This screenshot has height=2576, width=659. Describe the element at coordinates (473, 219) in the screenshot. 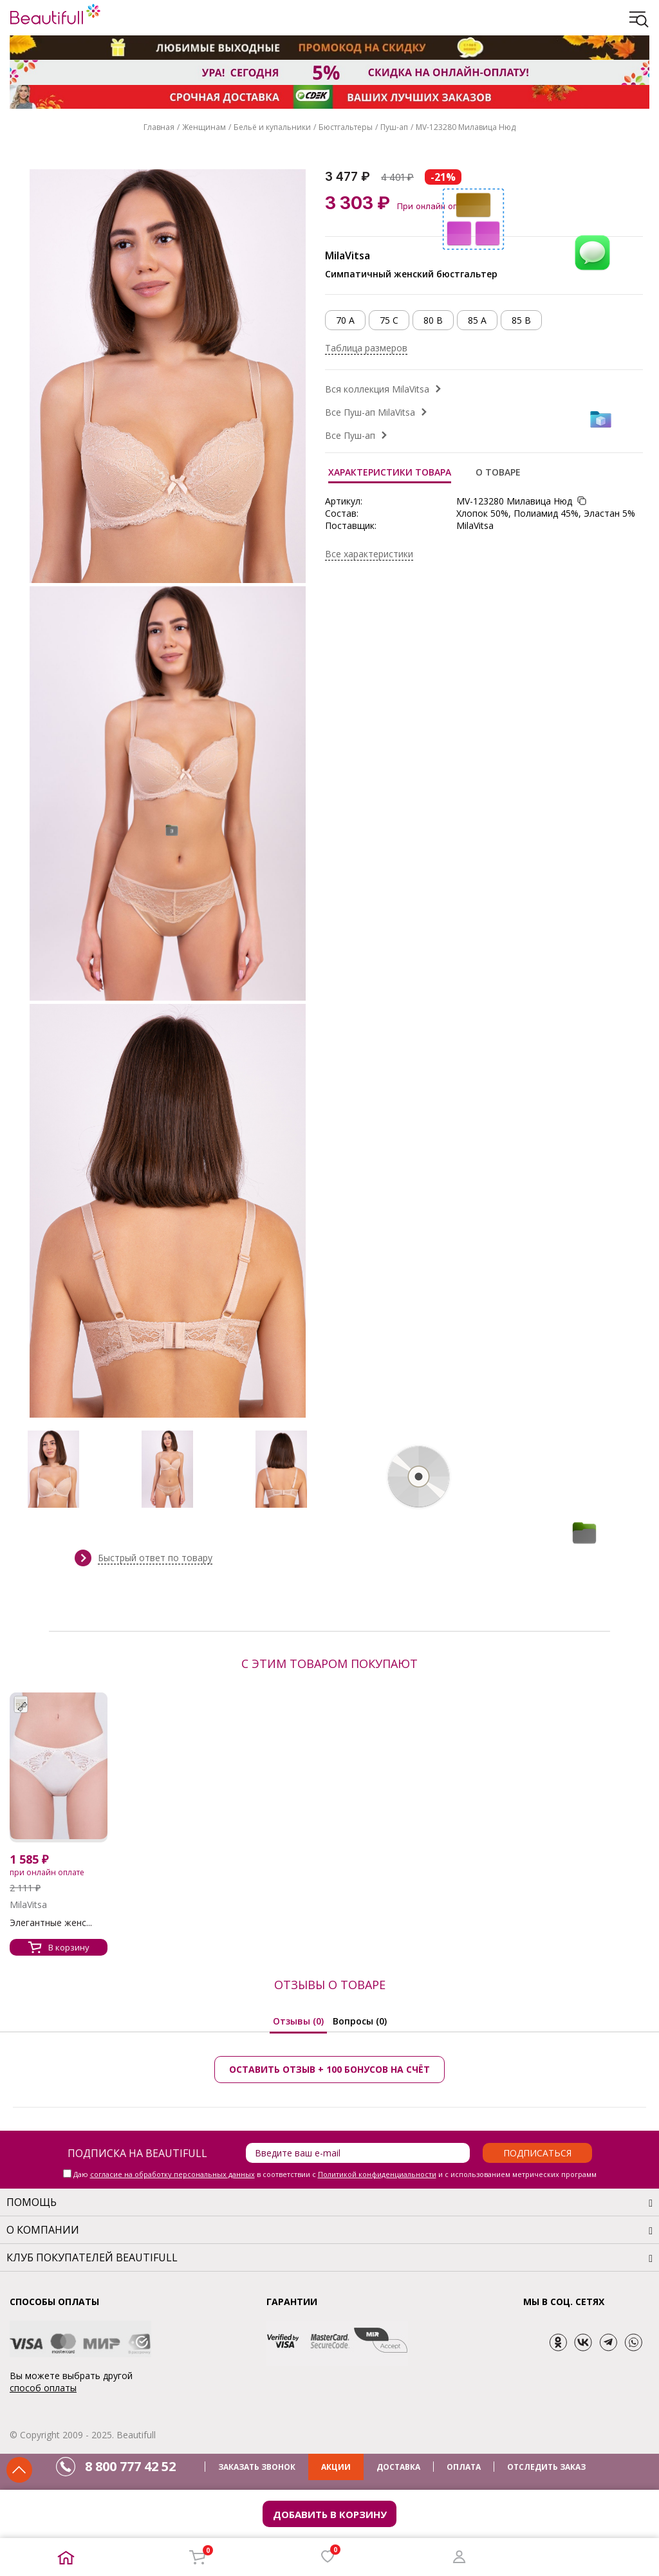

I see `select all items in the current view` at that location.